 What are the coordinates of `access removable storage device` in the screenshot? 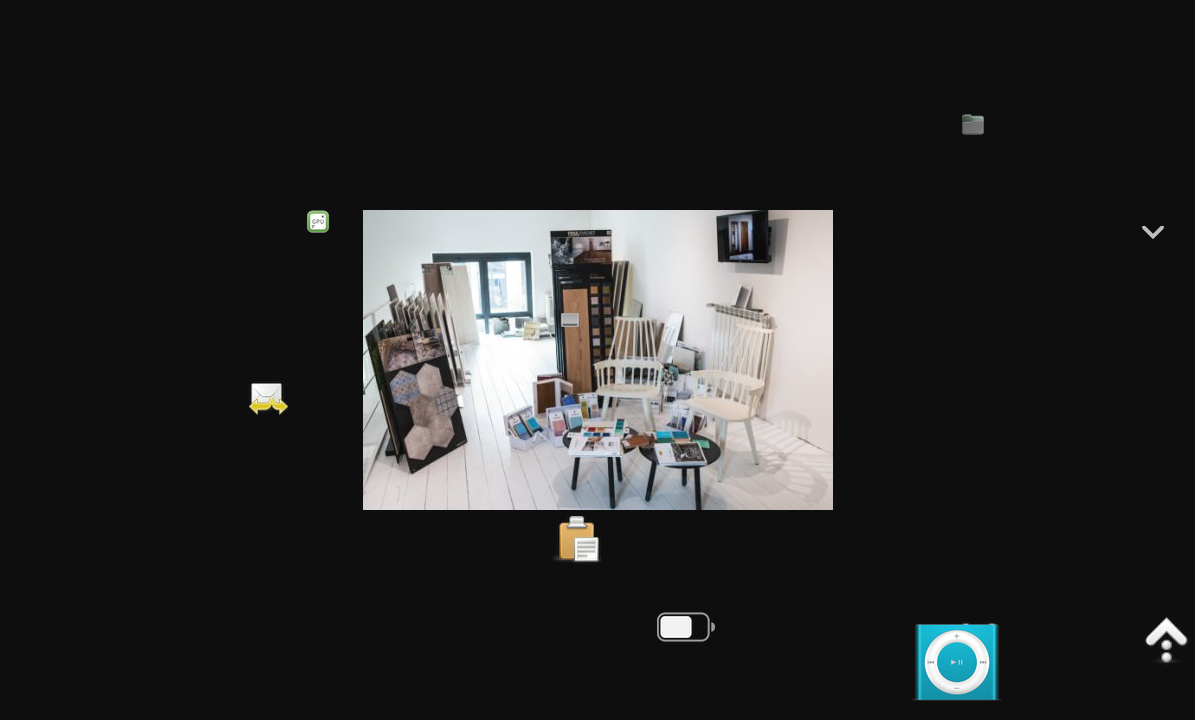 It's located at (570, 320).